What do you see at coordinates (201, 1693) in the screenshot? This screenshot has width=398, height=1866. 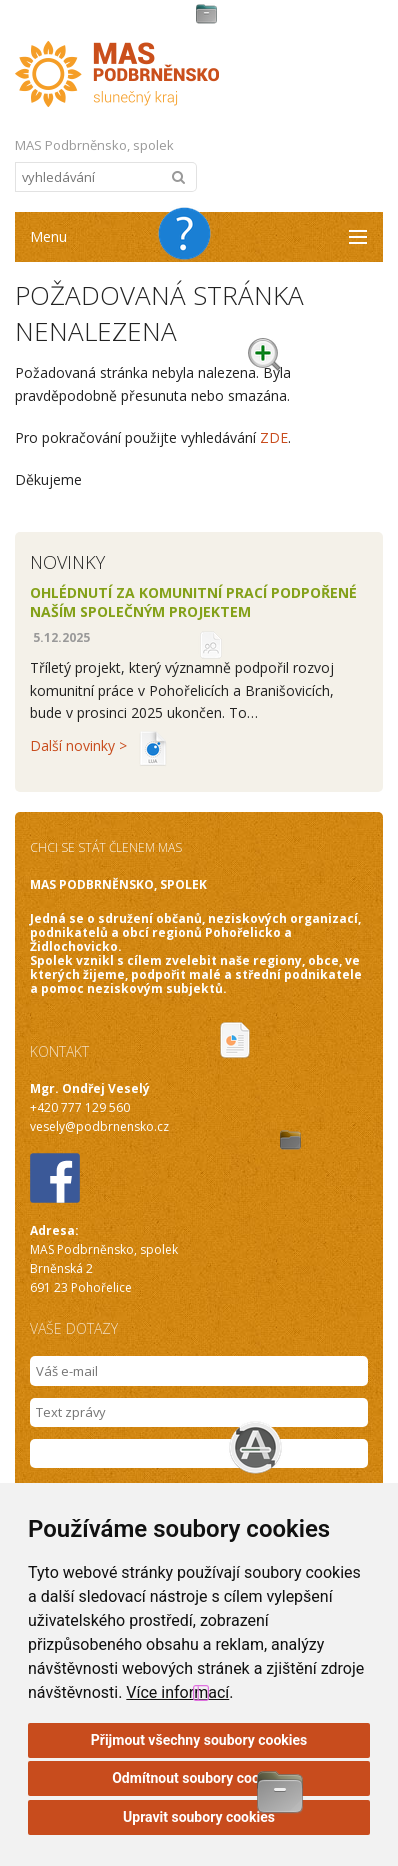 I see `toggle sidebar panel visibility` at bounding box center [201, 1693].